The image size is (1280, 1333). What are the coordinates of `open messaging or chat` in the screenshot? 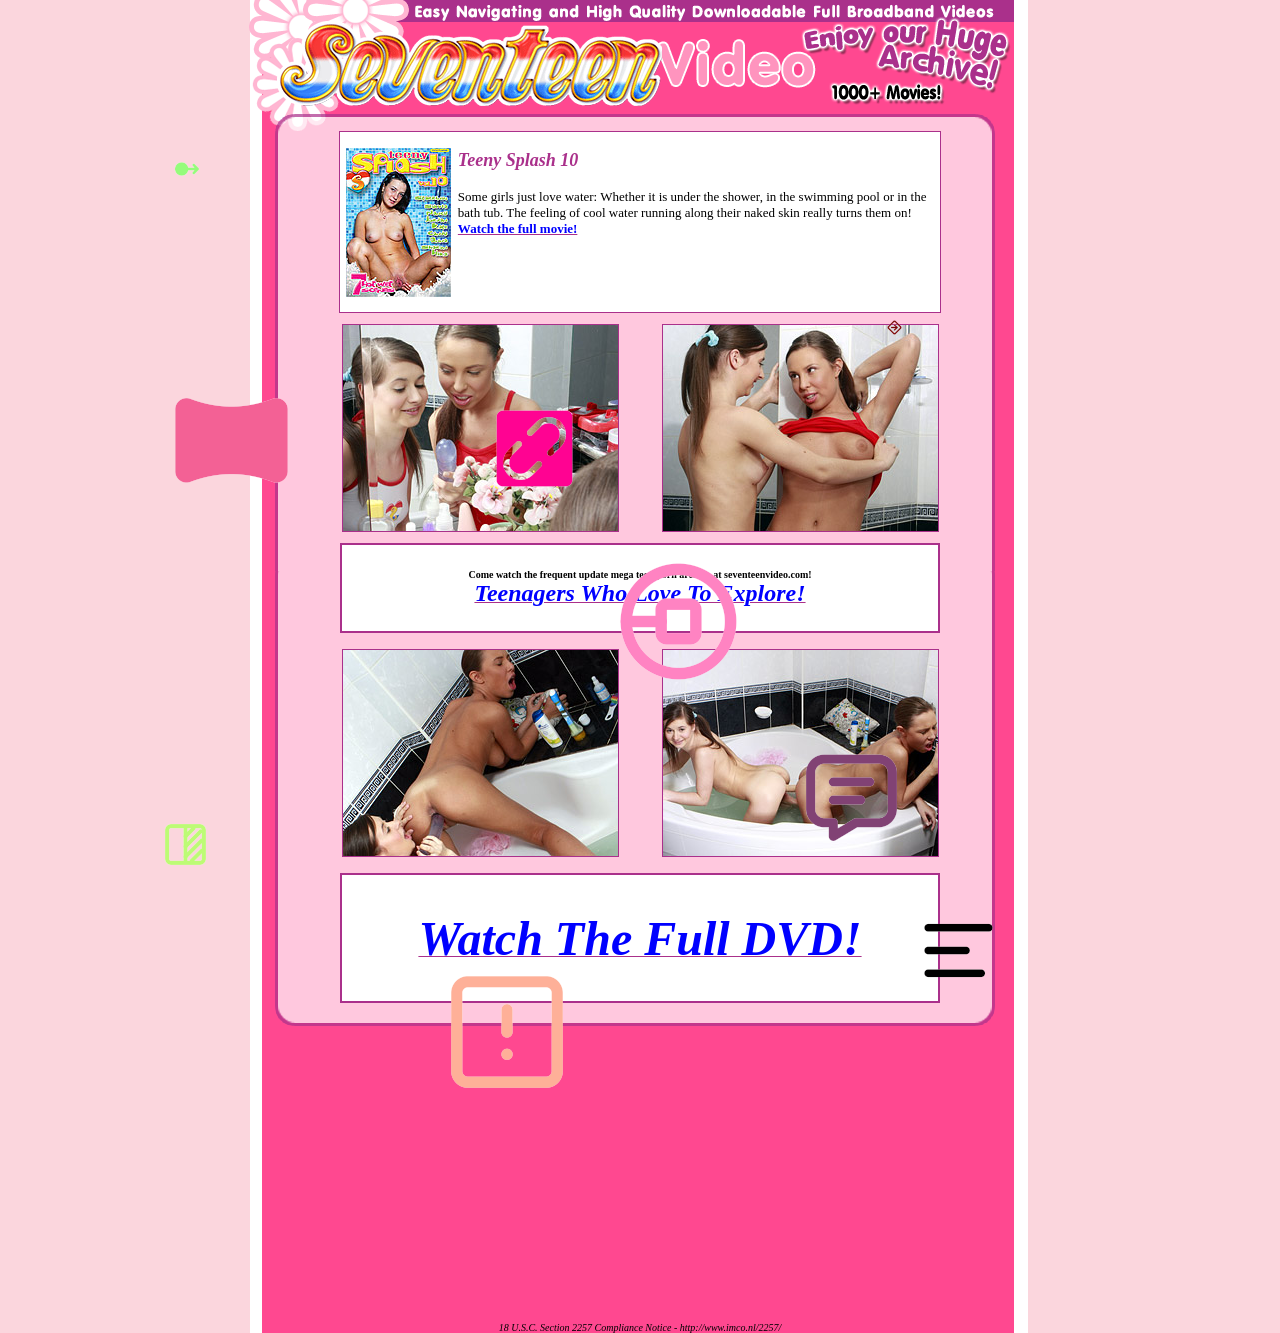 It's located at (851, 795).